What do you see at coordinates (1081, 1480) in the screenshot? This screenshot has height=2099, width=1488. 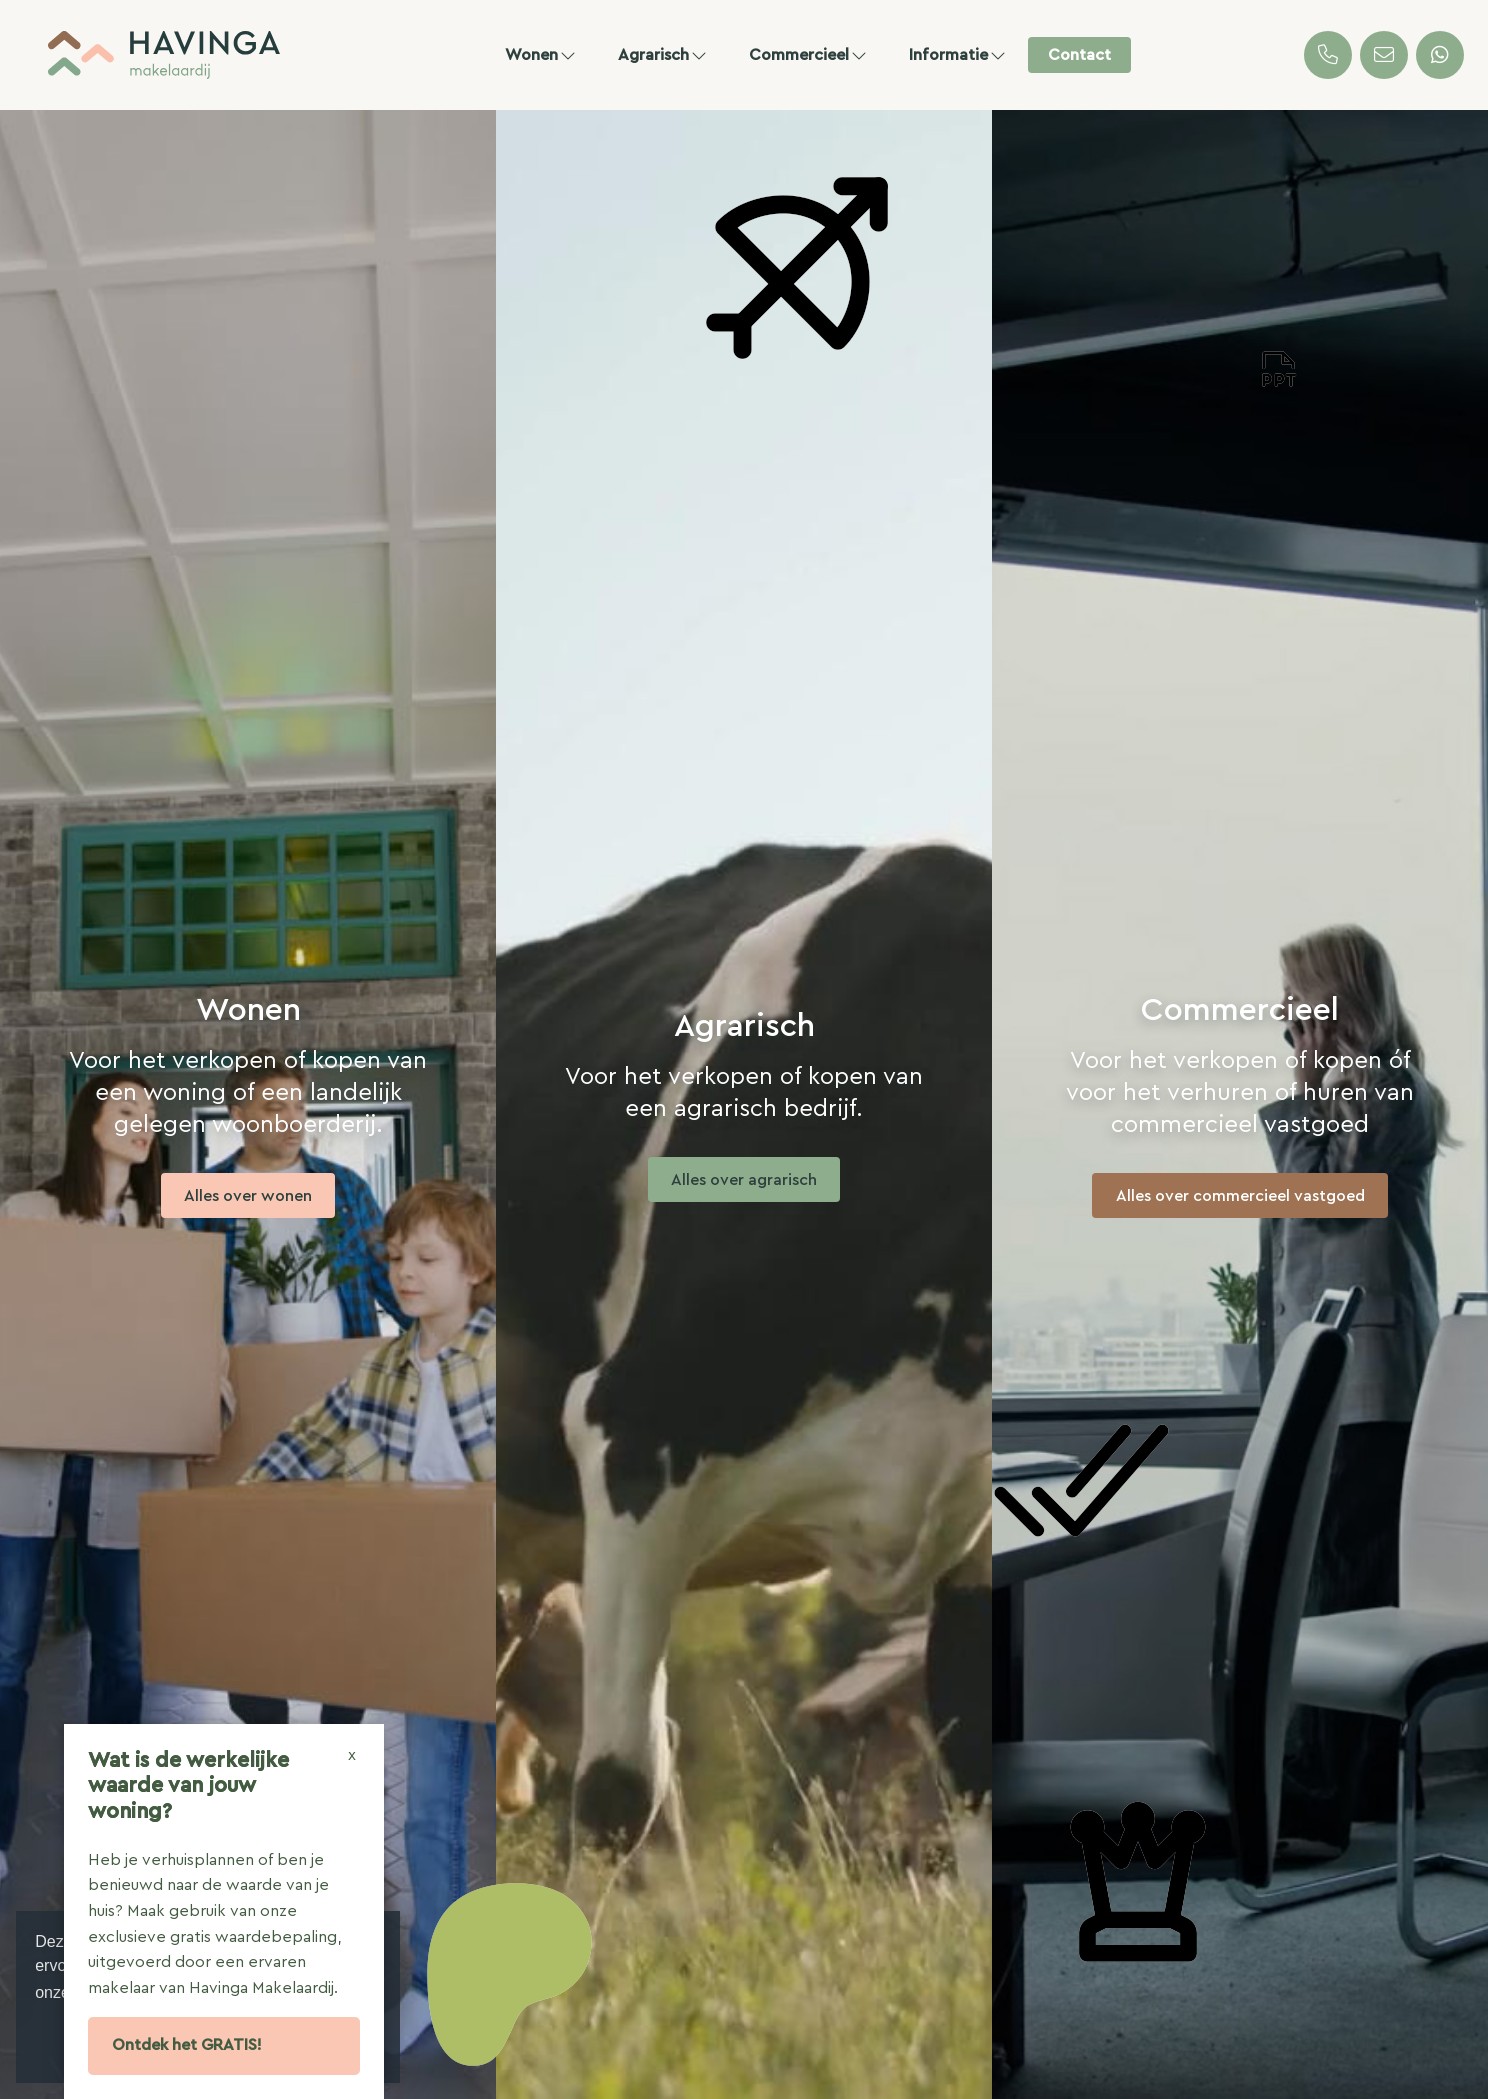 I see `indicates message has been read` at bounding box center [1081, 1480].